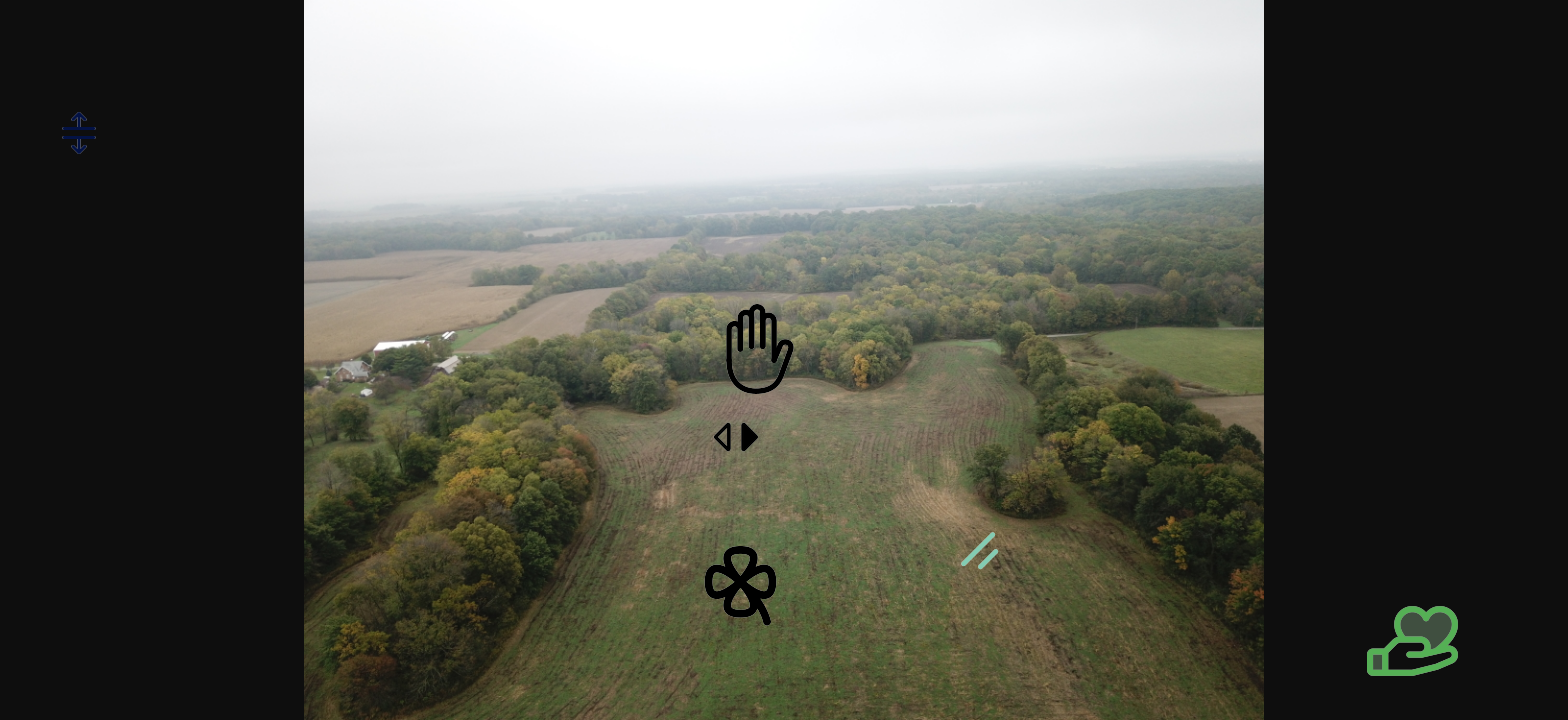 Image resolution: width=1568 pixels, height=720 pixels. Describe the element at coordinates (1415, 642) in the screenshot. I see `donate or give to charity` at that location.